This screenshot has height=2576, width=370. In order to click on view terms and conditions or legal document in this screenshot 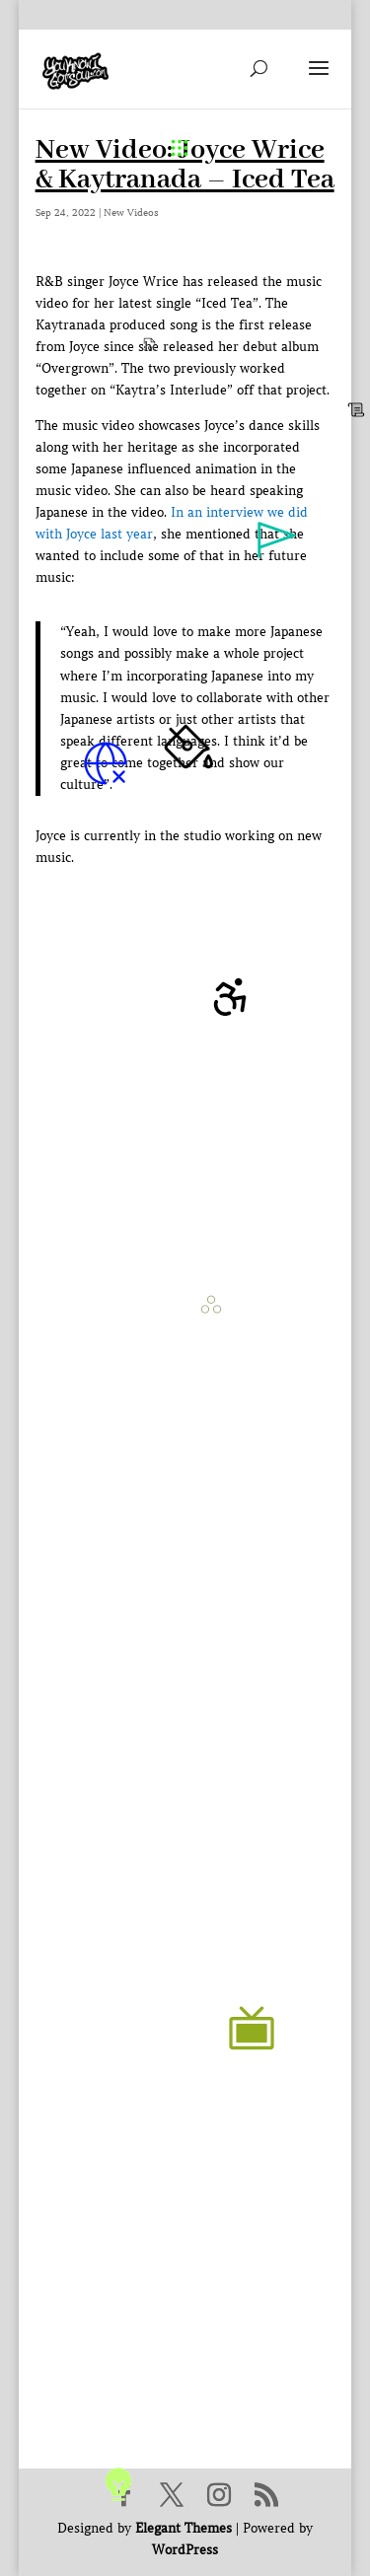, I will do `click(356, 409)`.